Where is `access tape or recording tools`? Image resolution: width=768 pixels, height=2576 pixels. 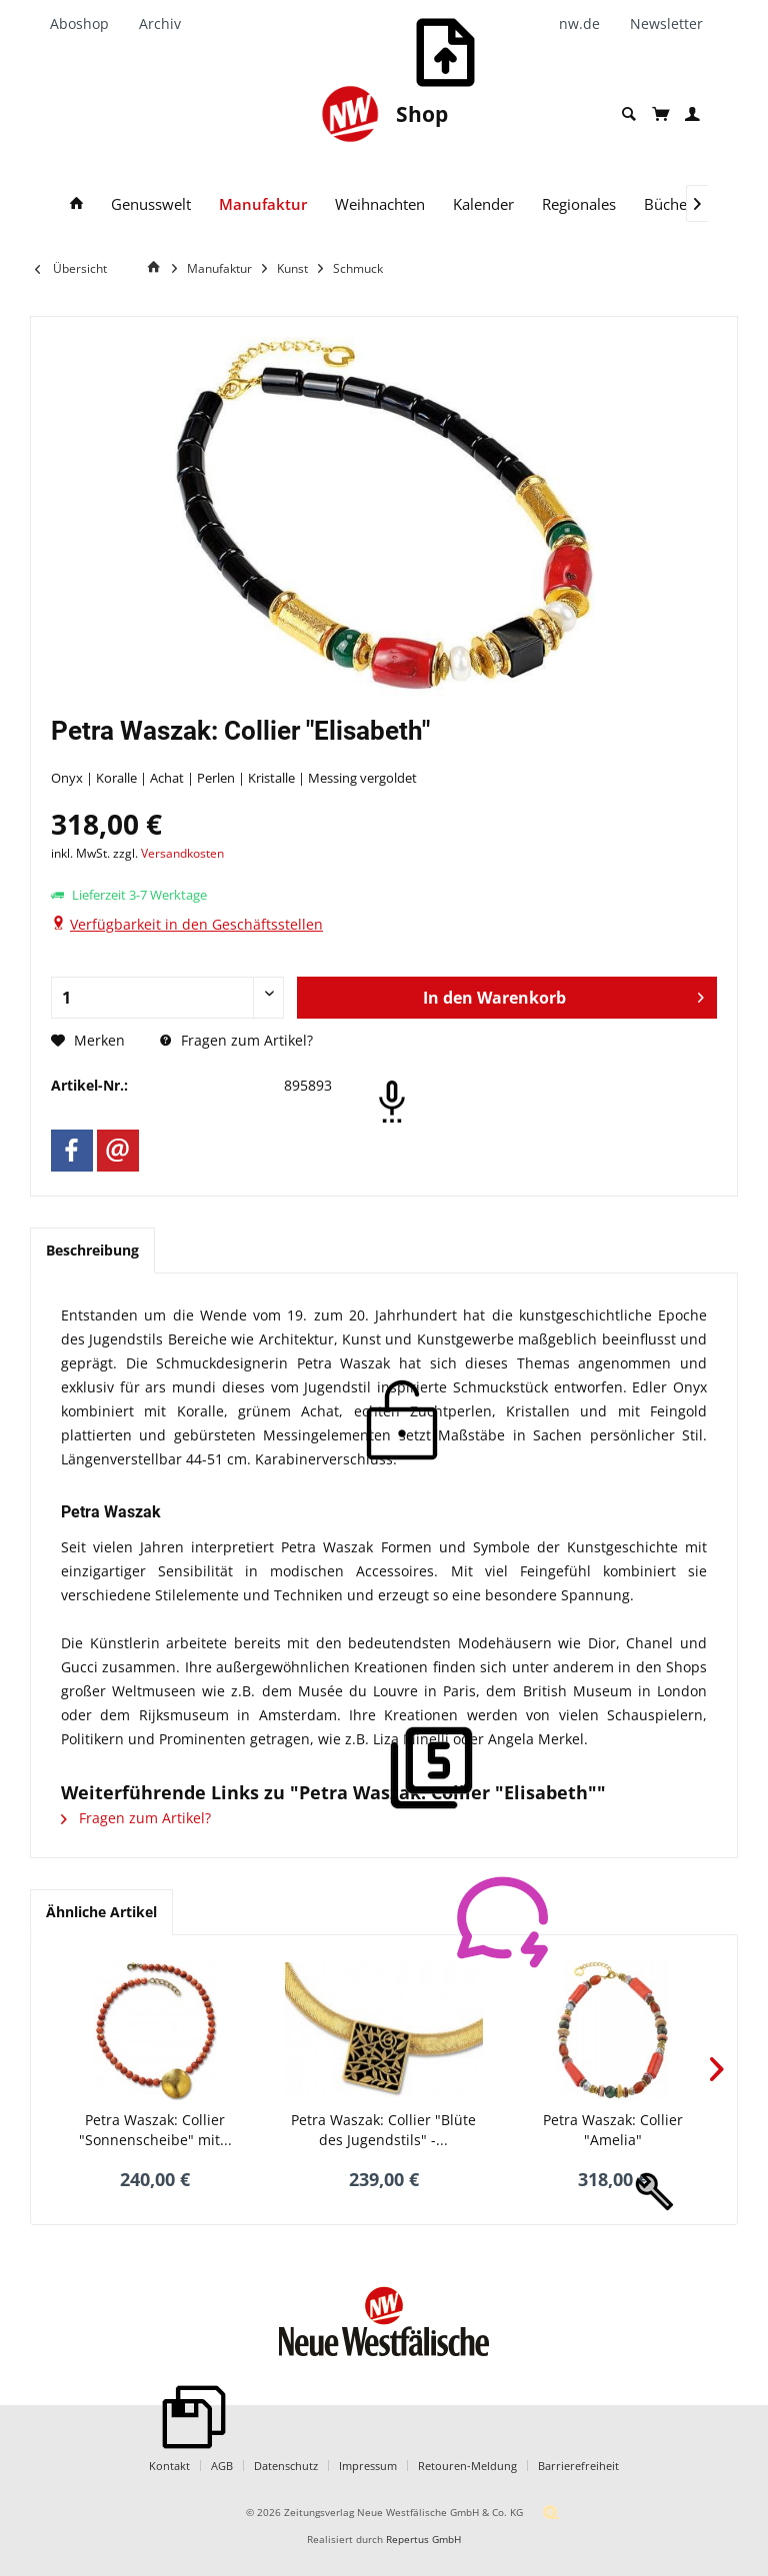 access tape or recording tools is located at coordinates (551, 2512).